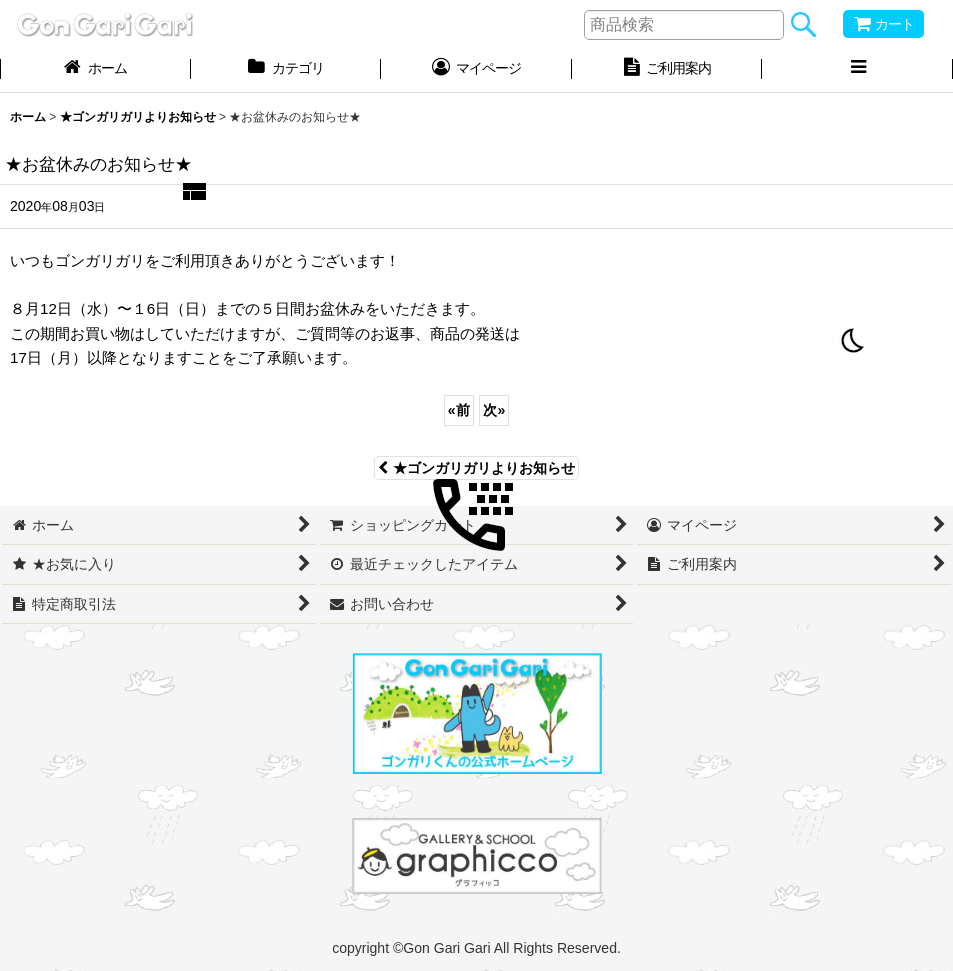 This screenshot has height=971, width=953. What do you see at coordinates (853, 340) in the screenshot?
I see `enable bedtime or sleep mode` at bounding box center [853, 340].